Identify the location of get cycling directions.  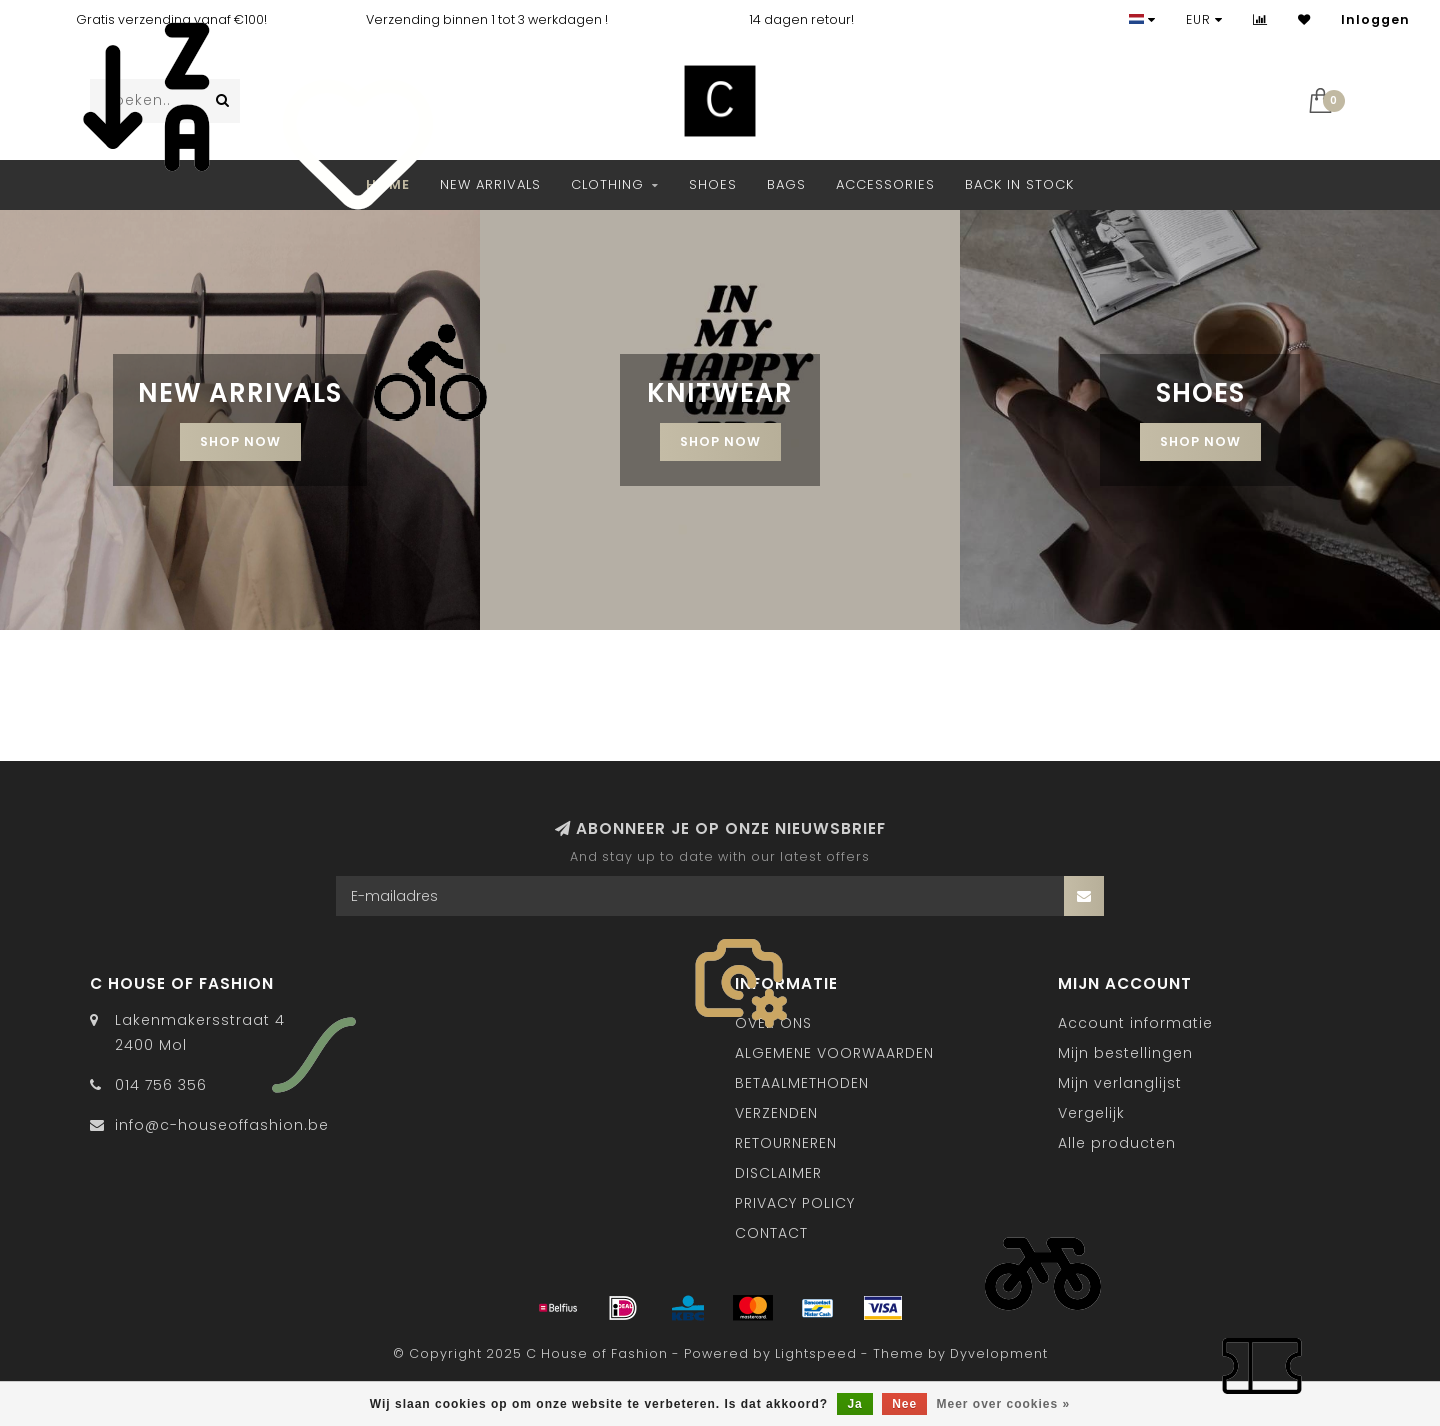
(430, 373).